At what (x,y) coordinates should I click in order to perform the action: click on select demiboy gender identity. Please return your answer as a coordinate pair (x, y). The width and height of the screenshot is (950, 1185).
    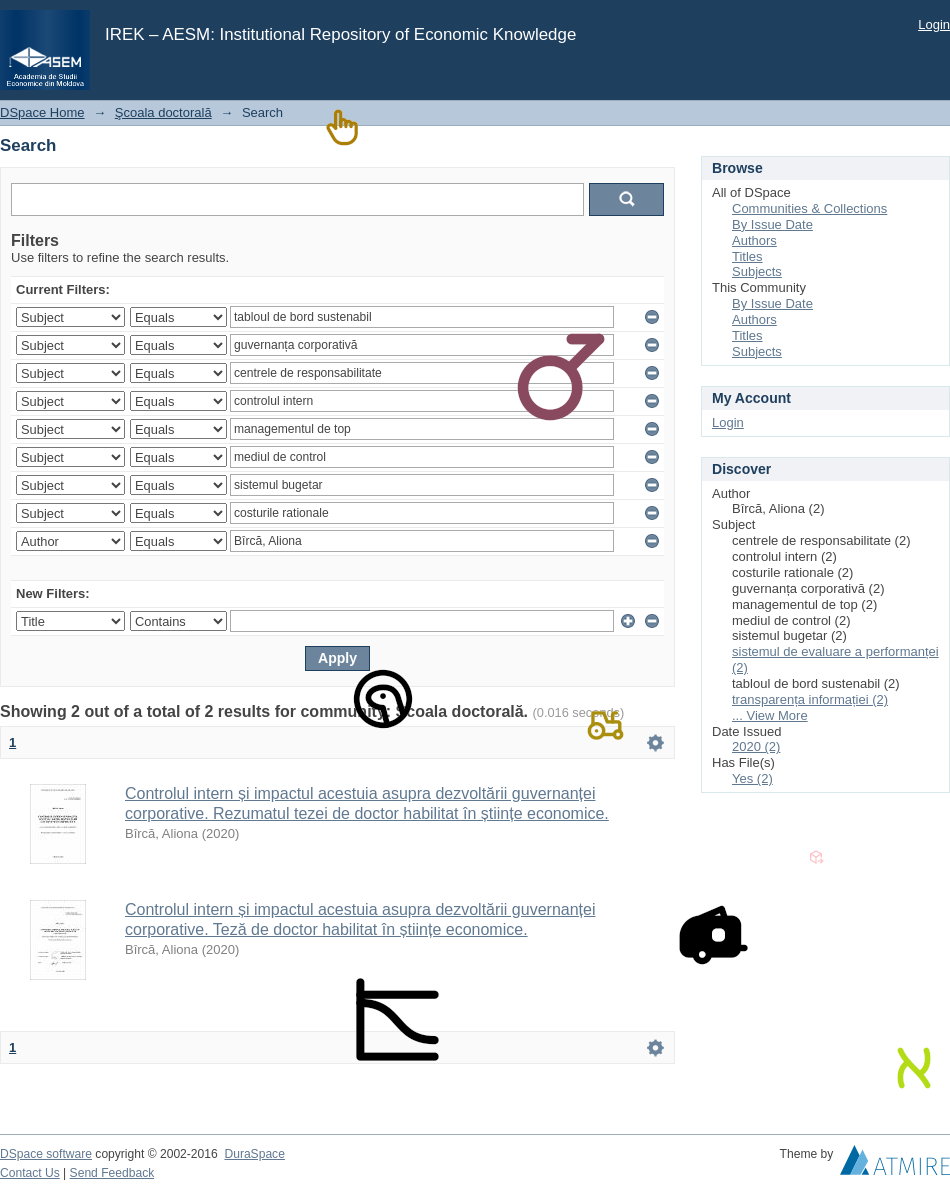
    Looking at the image, I should click on (561, 377).